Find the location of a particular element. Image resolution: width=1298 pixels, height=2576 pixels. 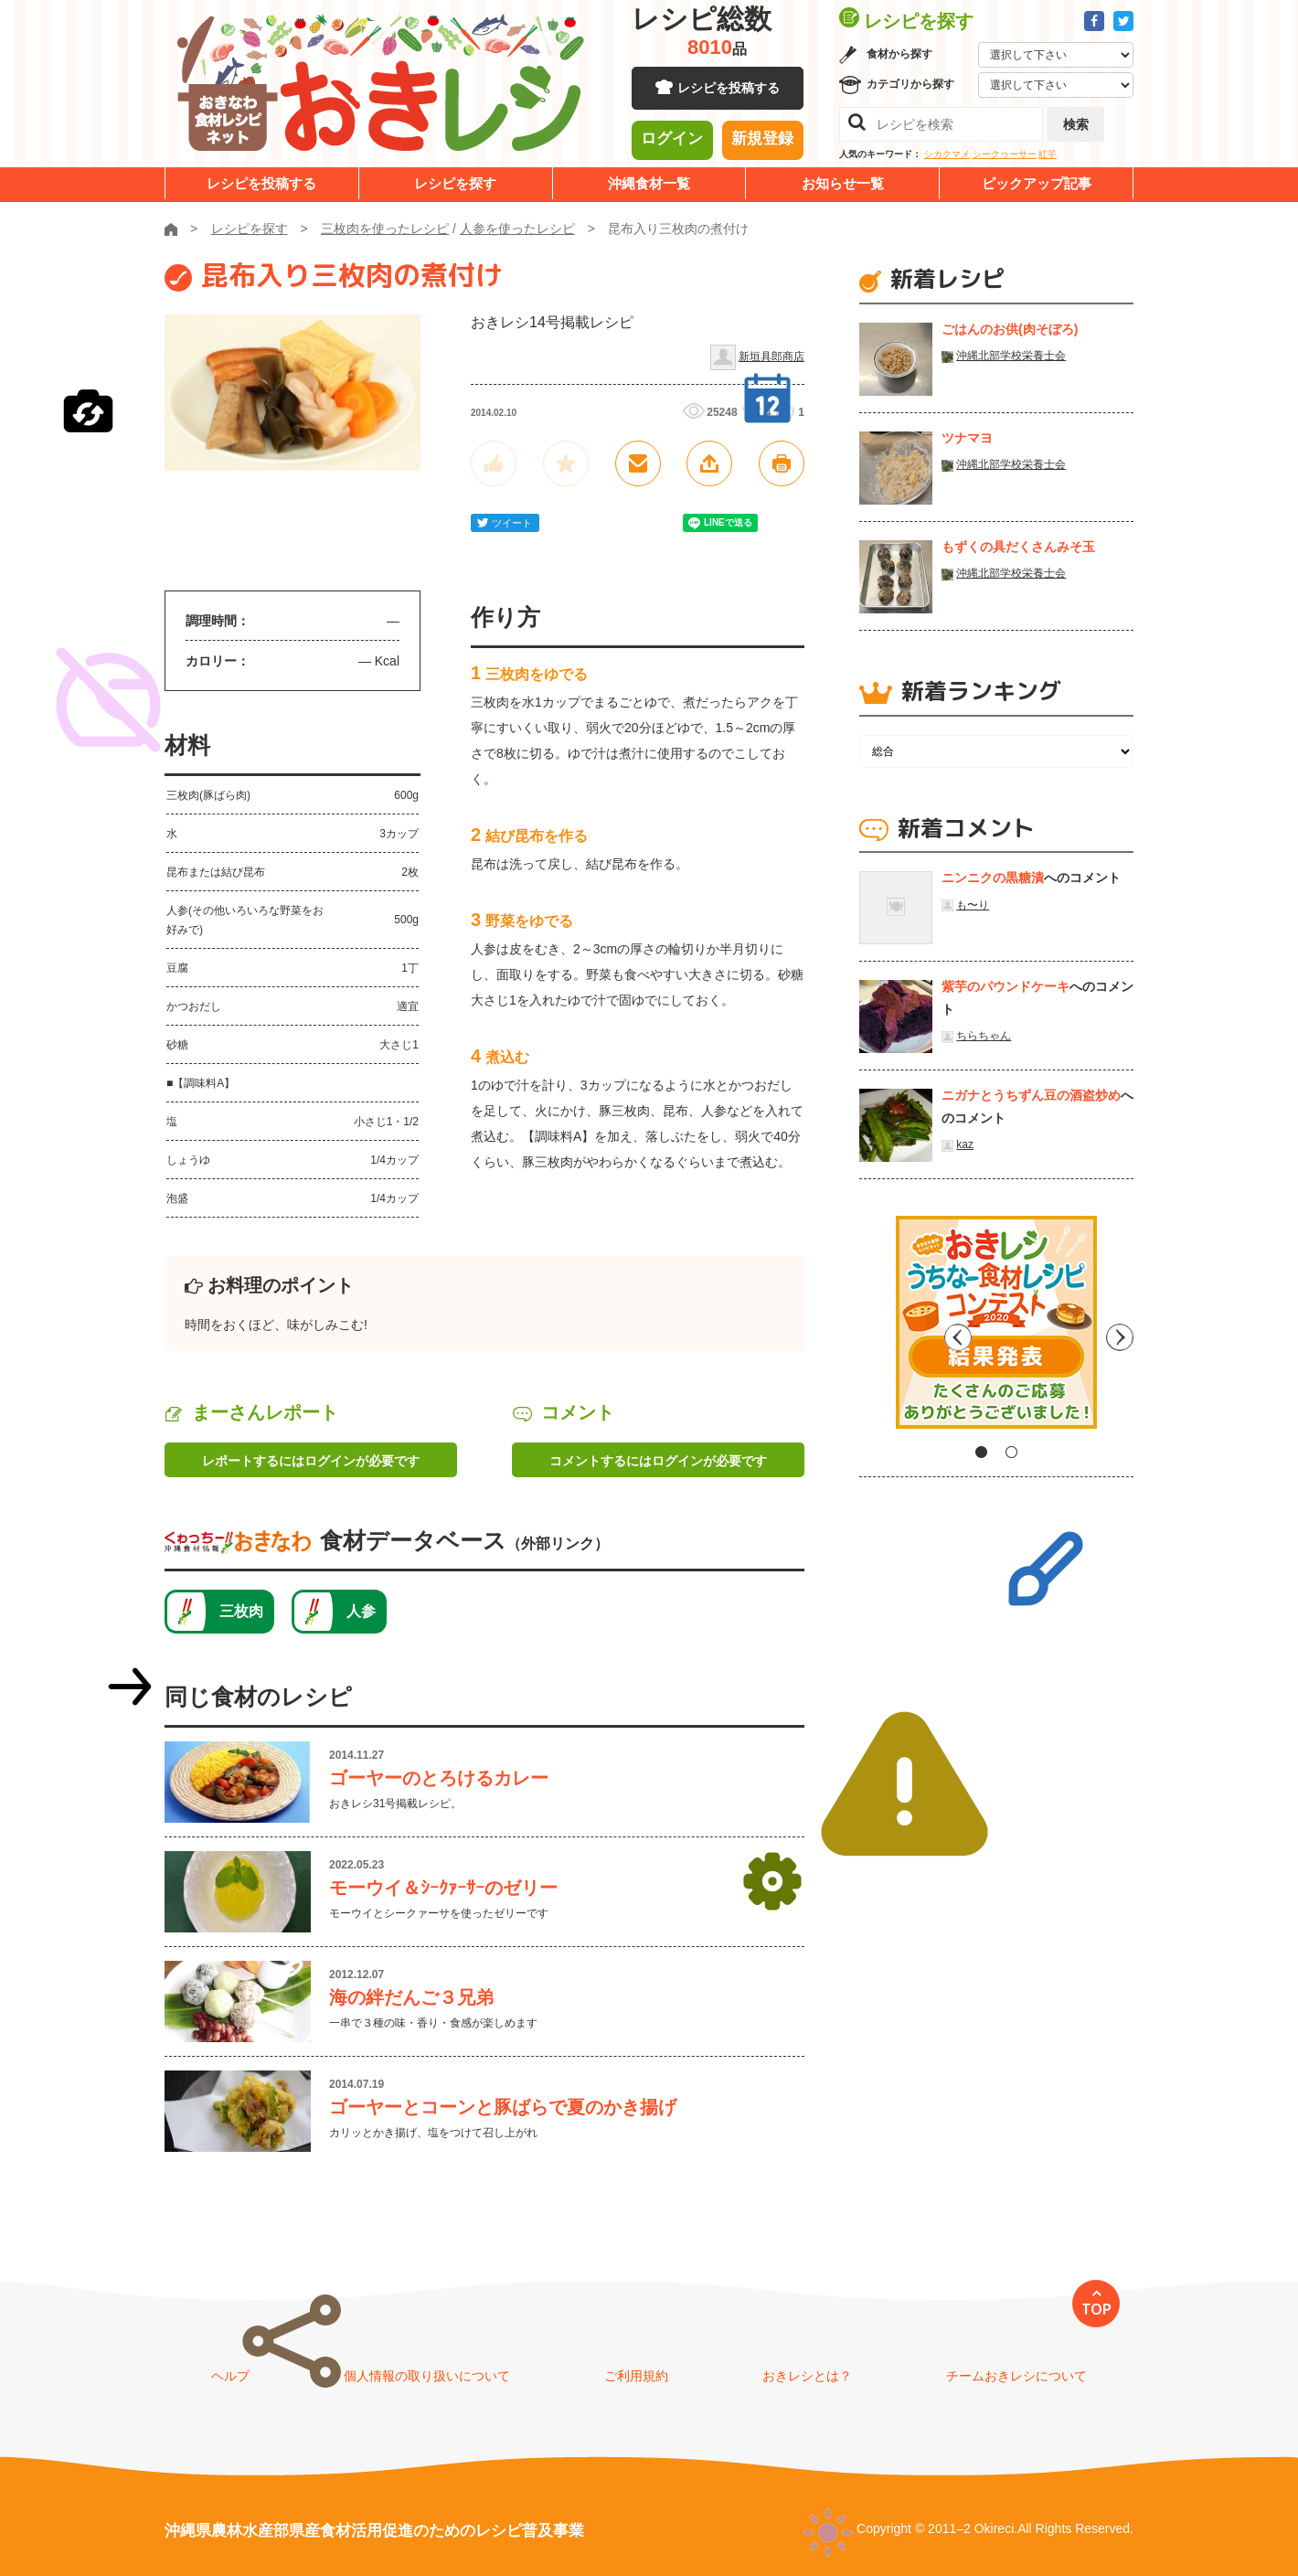

open calendar or date picker is located at coordinates (767, 399).